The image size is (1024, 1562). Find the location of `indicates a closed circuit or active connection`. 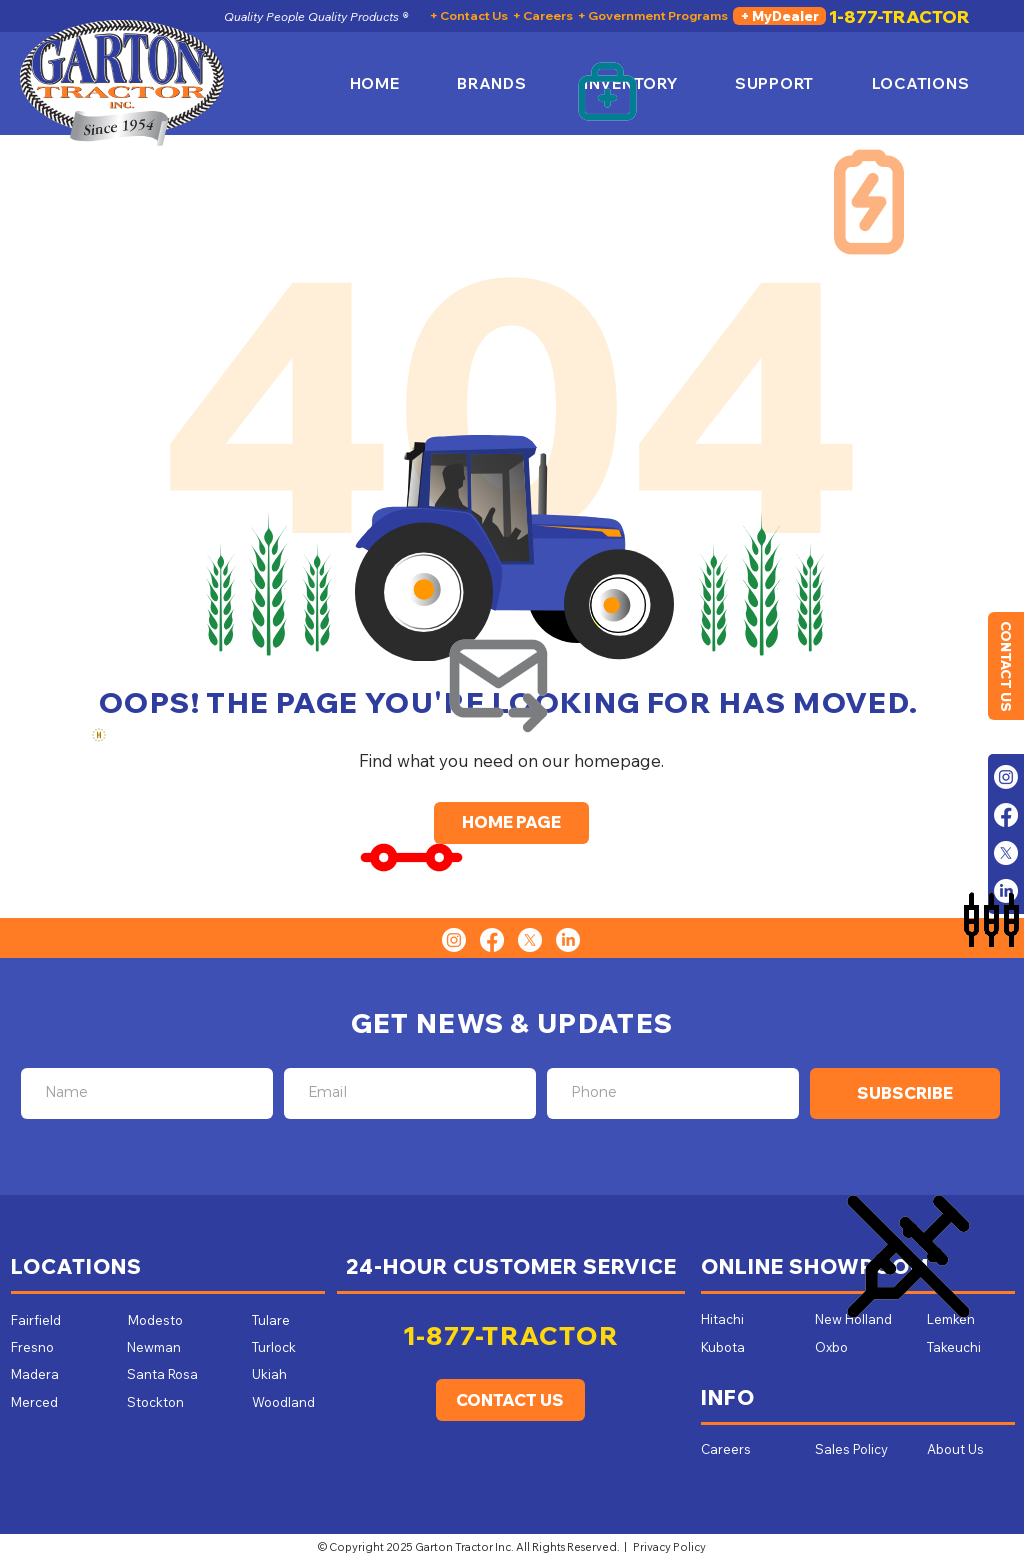

indicates a closed circuit or active connection is located at coordinates (411, 857).